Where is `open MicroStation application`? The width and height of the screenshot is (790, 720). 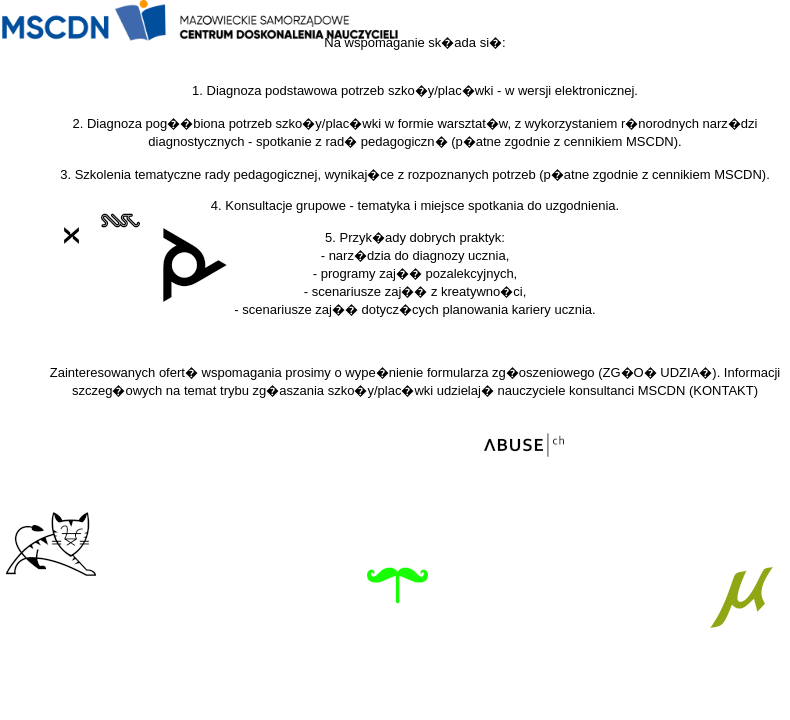 open MicroStation application is located at coordinates (741, 597).